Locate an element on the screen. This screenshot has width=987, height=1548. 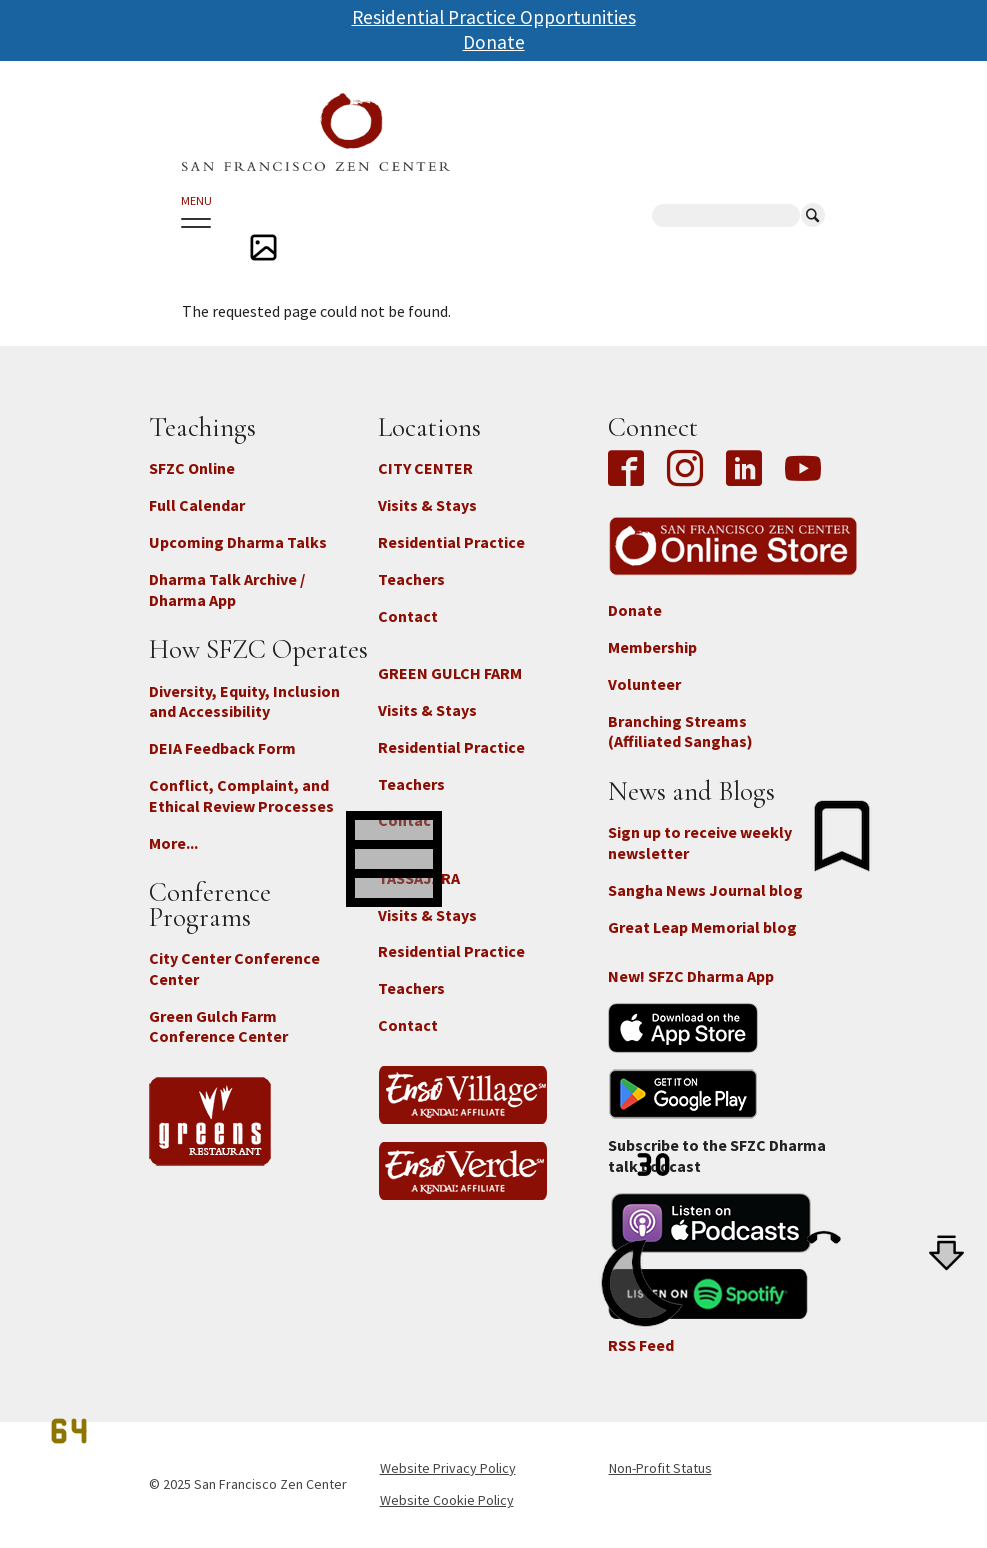
view image or photo is located at coordinates (263, 247).